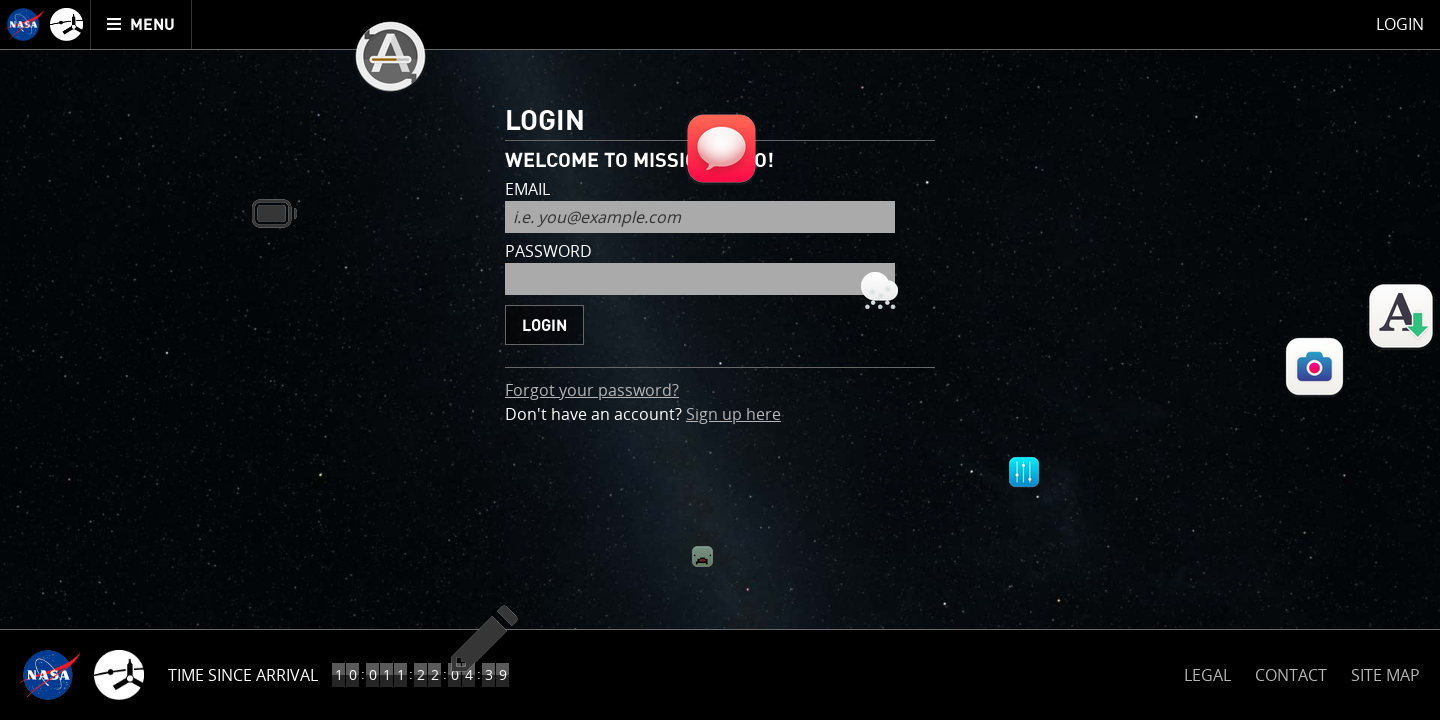  Describe the element at coordinates (879, 290) in the screenshot. I see `indicates snowy weather conditions` at that location.